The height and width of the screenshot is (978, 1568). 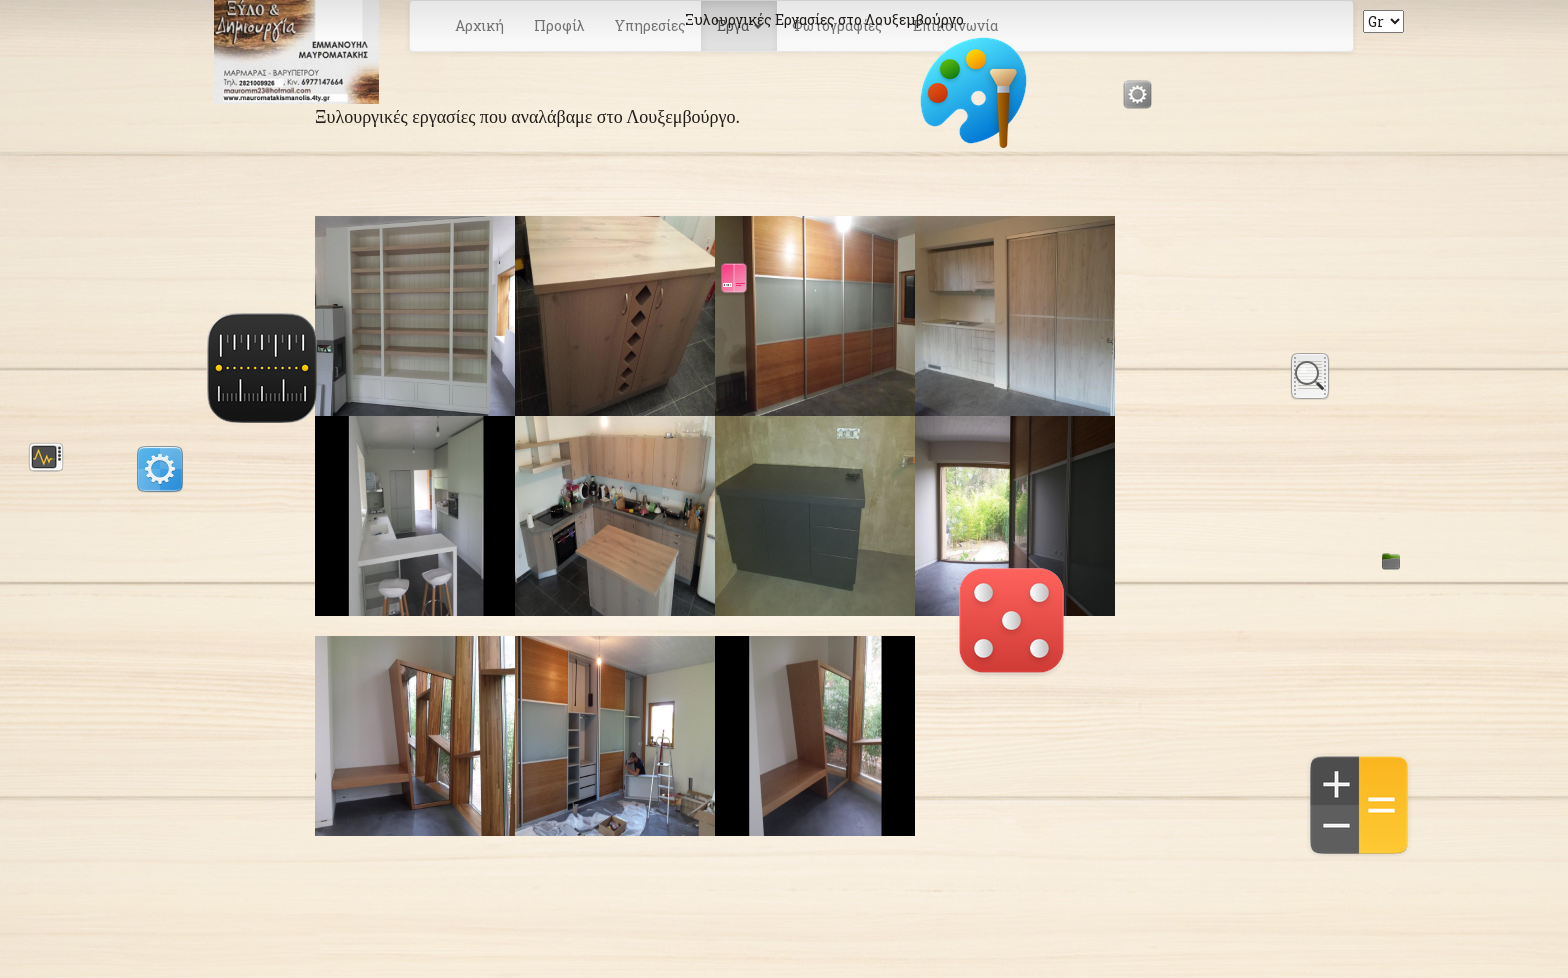 What do you see at coordinates (262, 368) in the screenshot?
I see `open the Measure app` at bounding box center [262, 368].